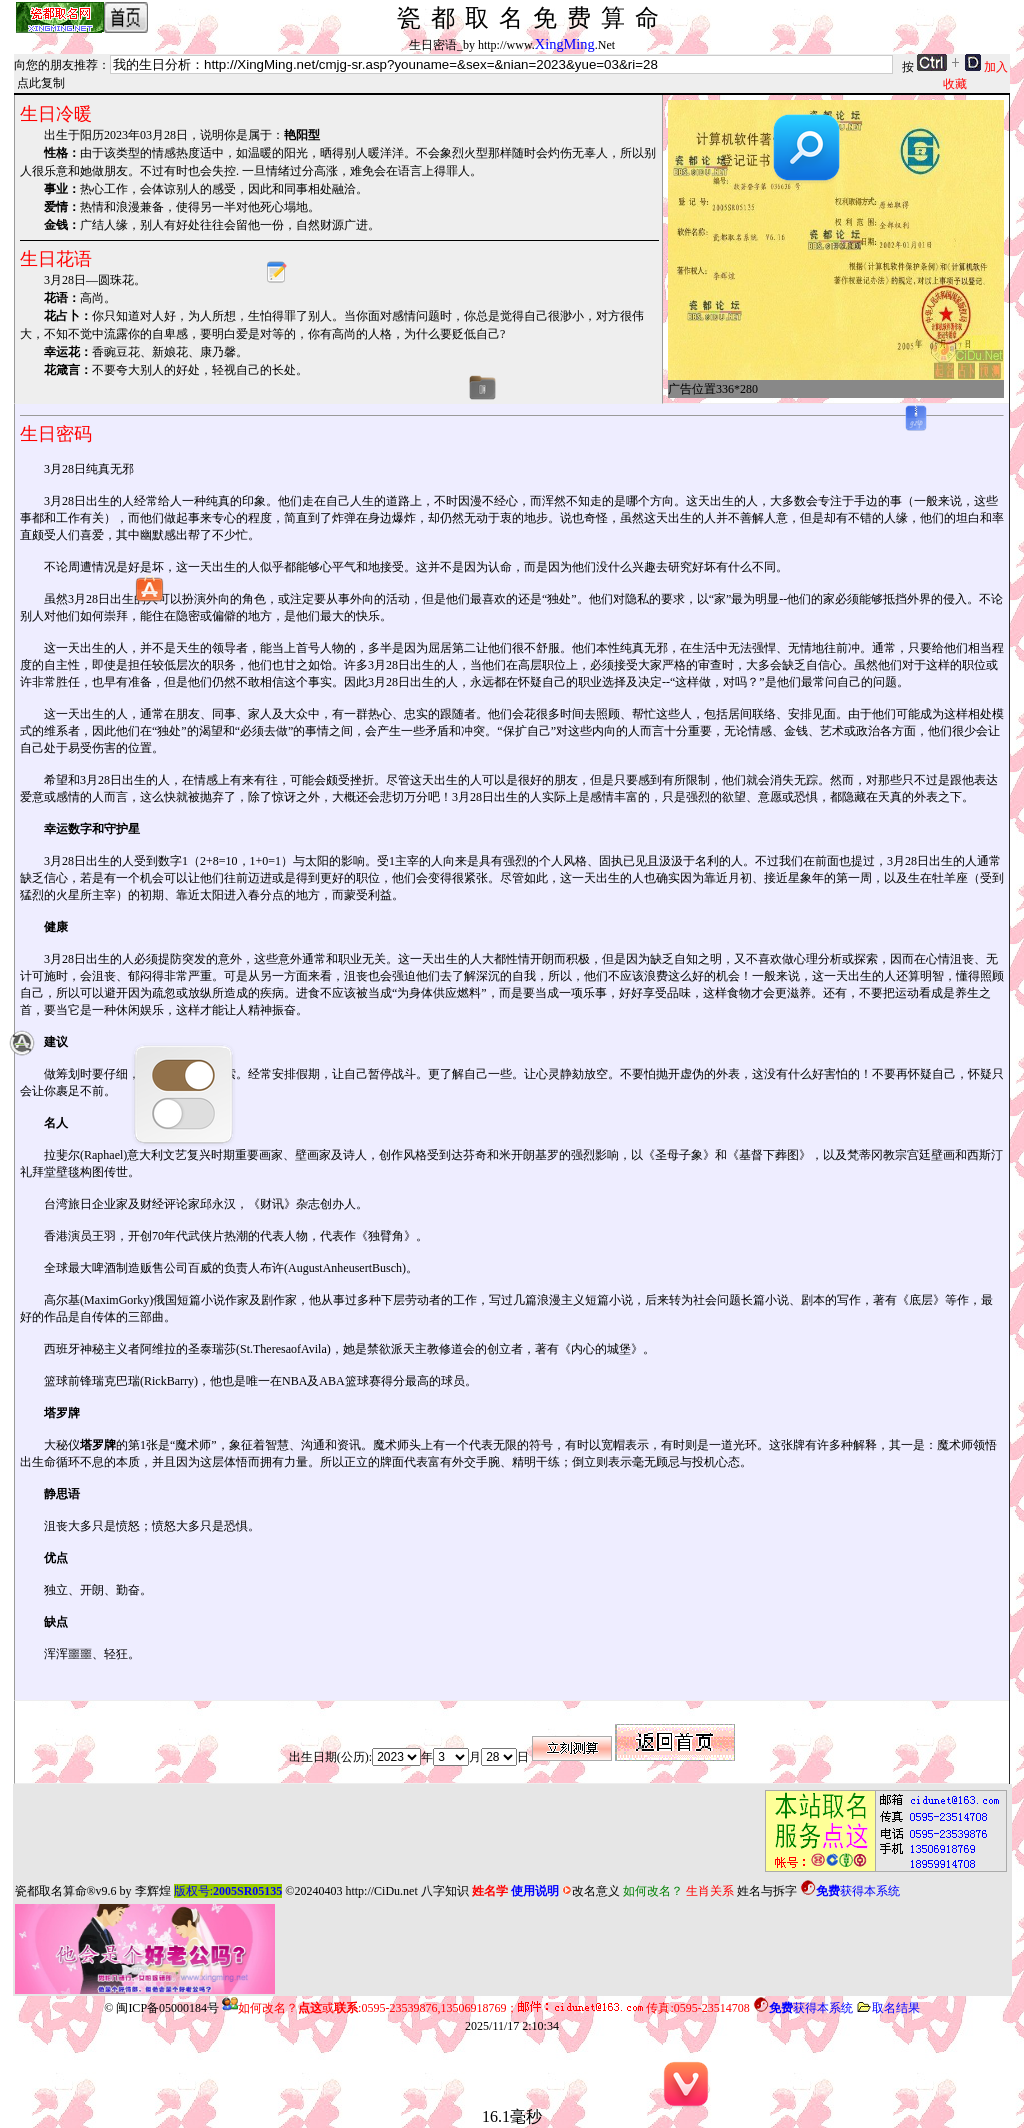  Describe the element at coordinates (482, 387) in the screenshot. I see `open templates folder` at that location.